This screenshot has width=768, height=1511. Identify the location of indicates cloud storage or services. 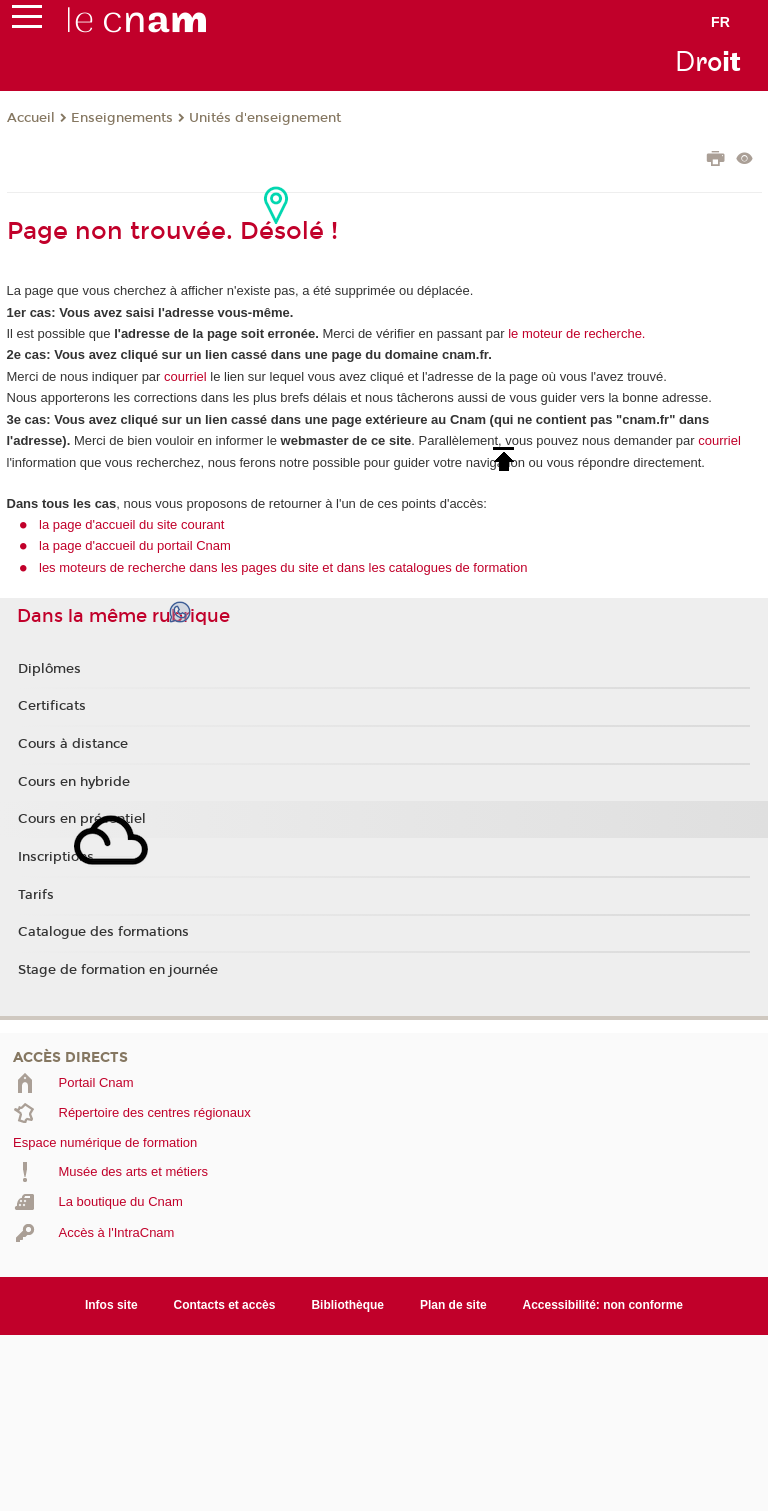
(111, 840).